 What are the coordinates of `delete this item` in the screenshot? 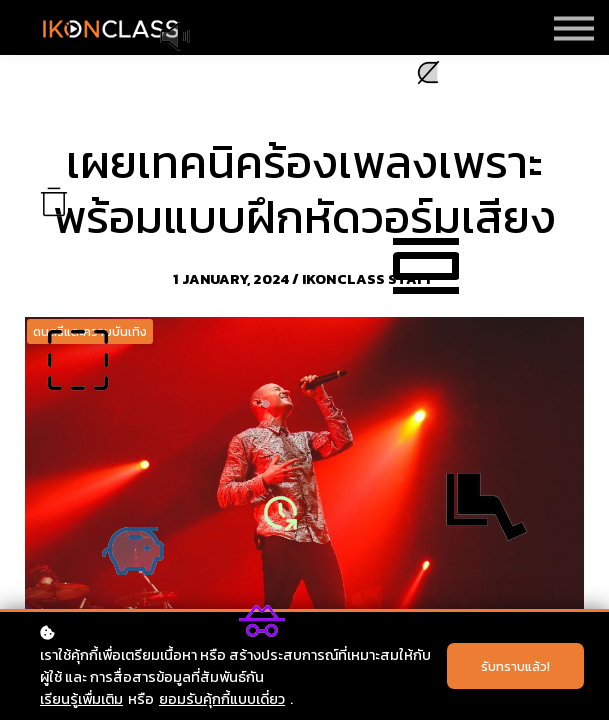 It's located at (54, 203).